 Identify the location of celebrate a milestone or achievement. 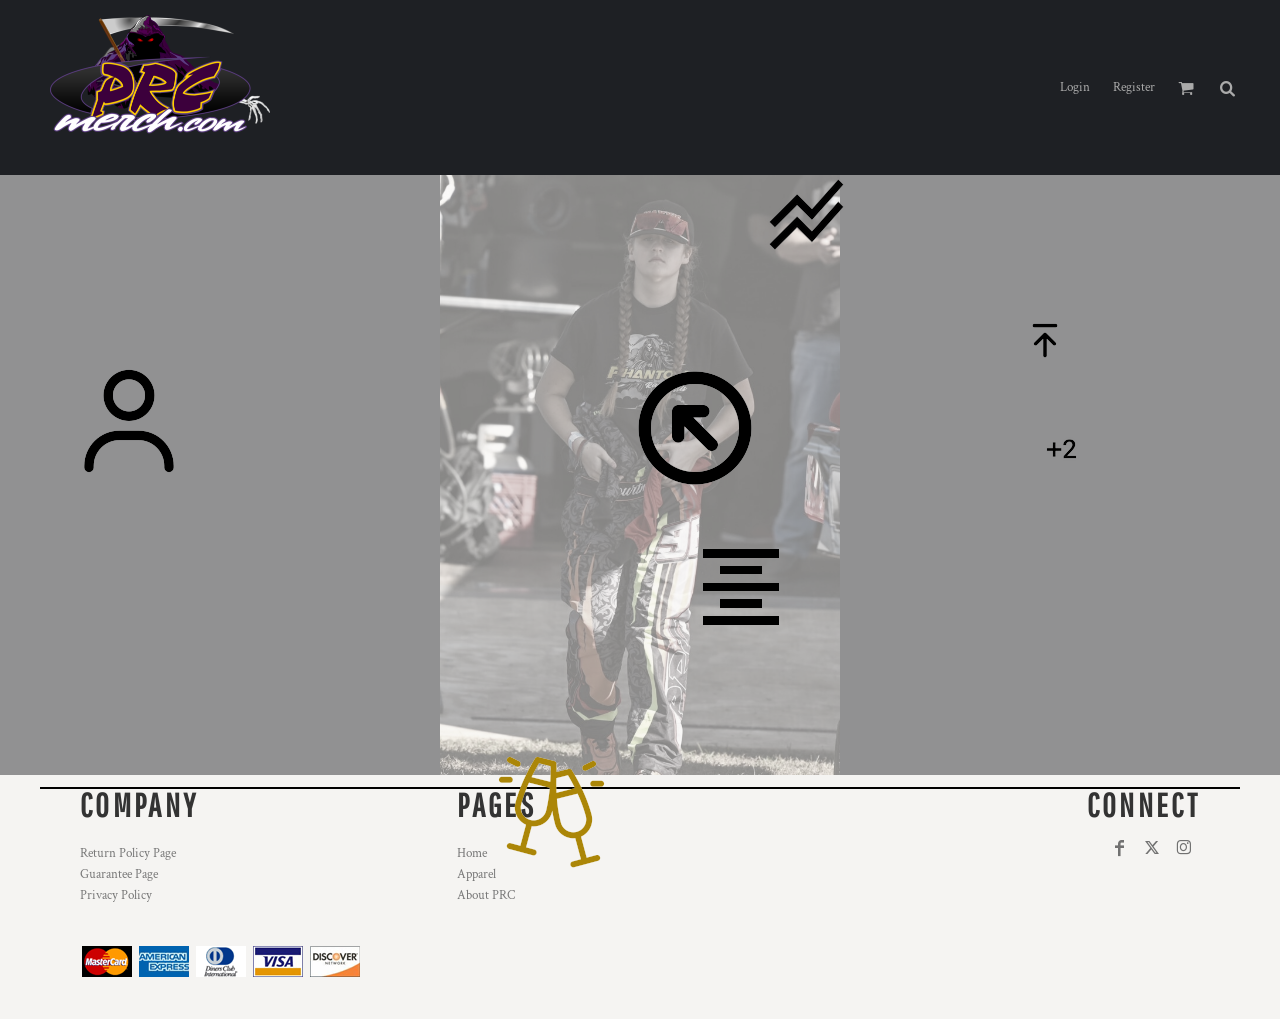
(553, 811).